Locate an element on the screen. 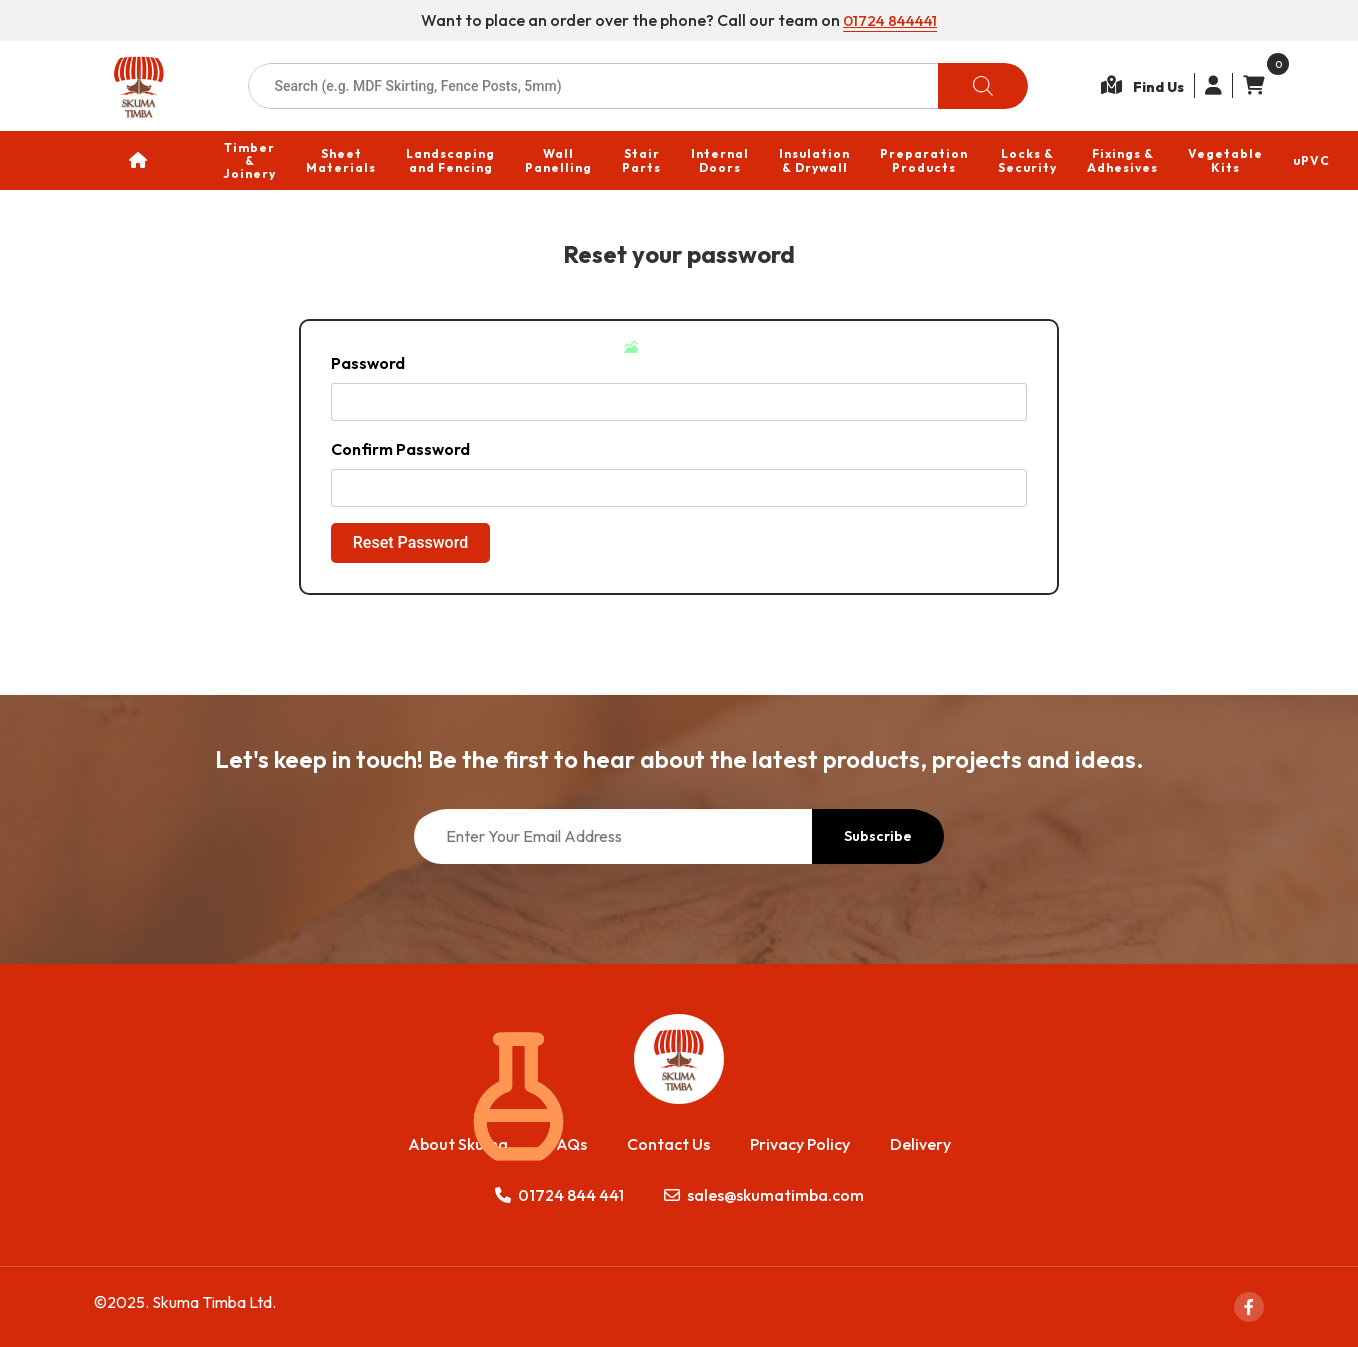  view area chart with trend line is located at coordinates (631, 347).